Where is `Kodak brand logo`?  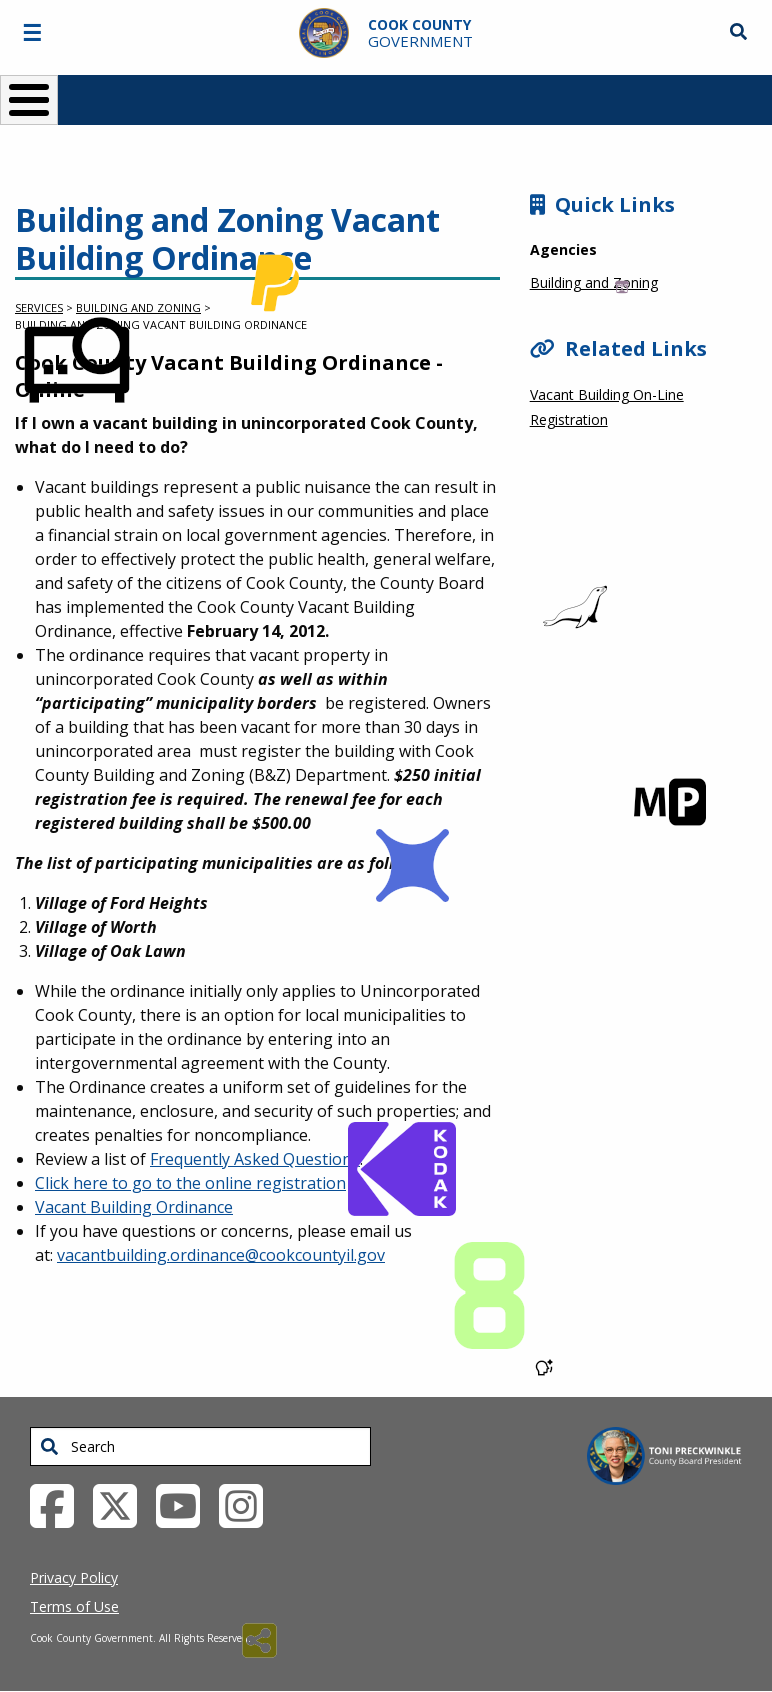
Kodak brand logo is located at coordinates (402, 1169).